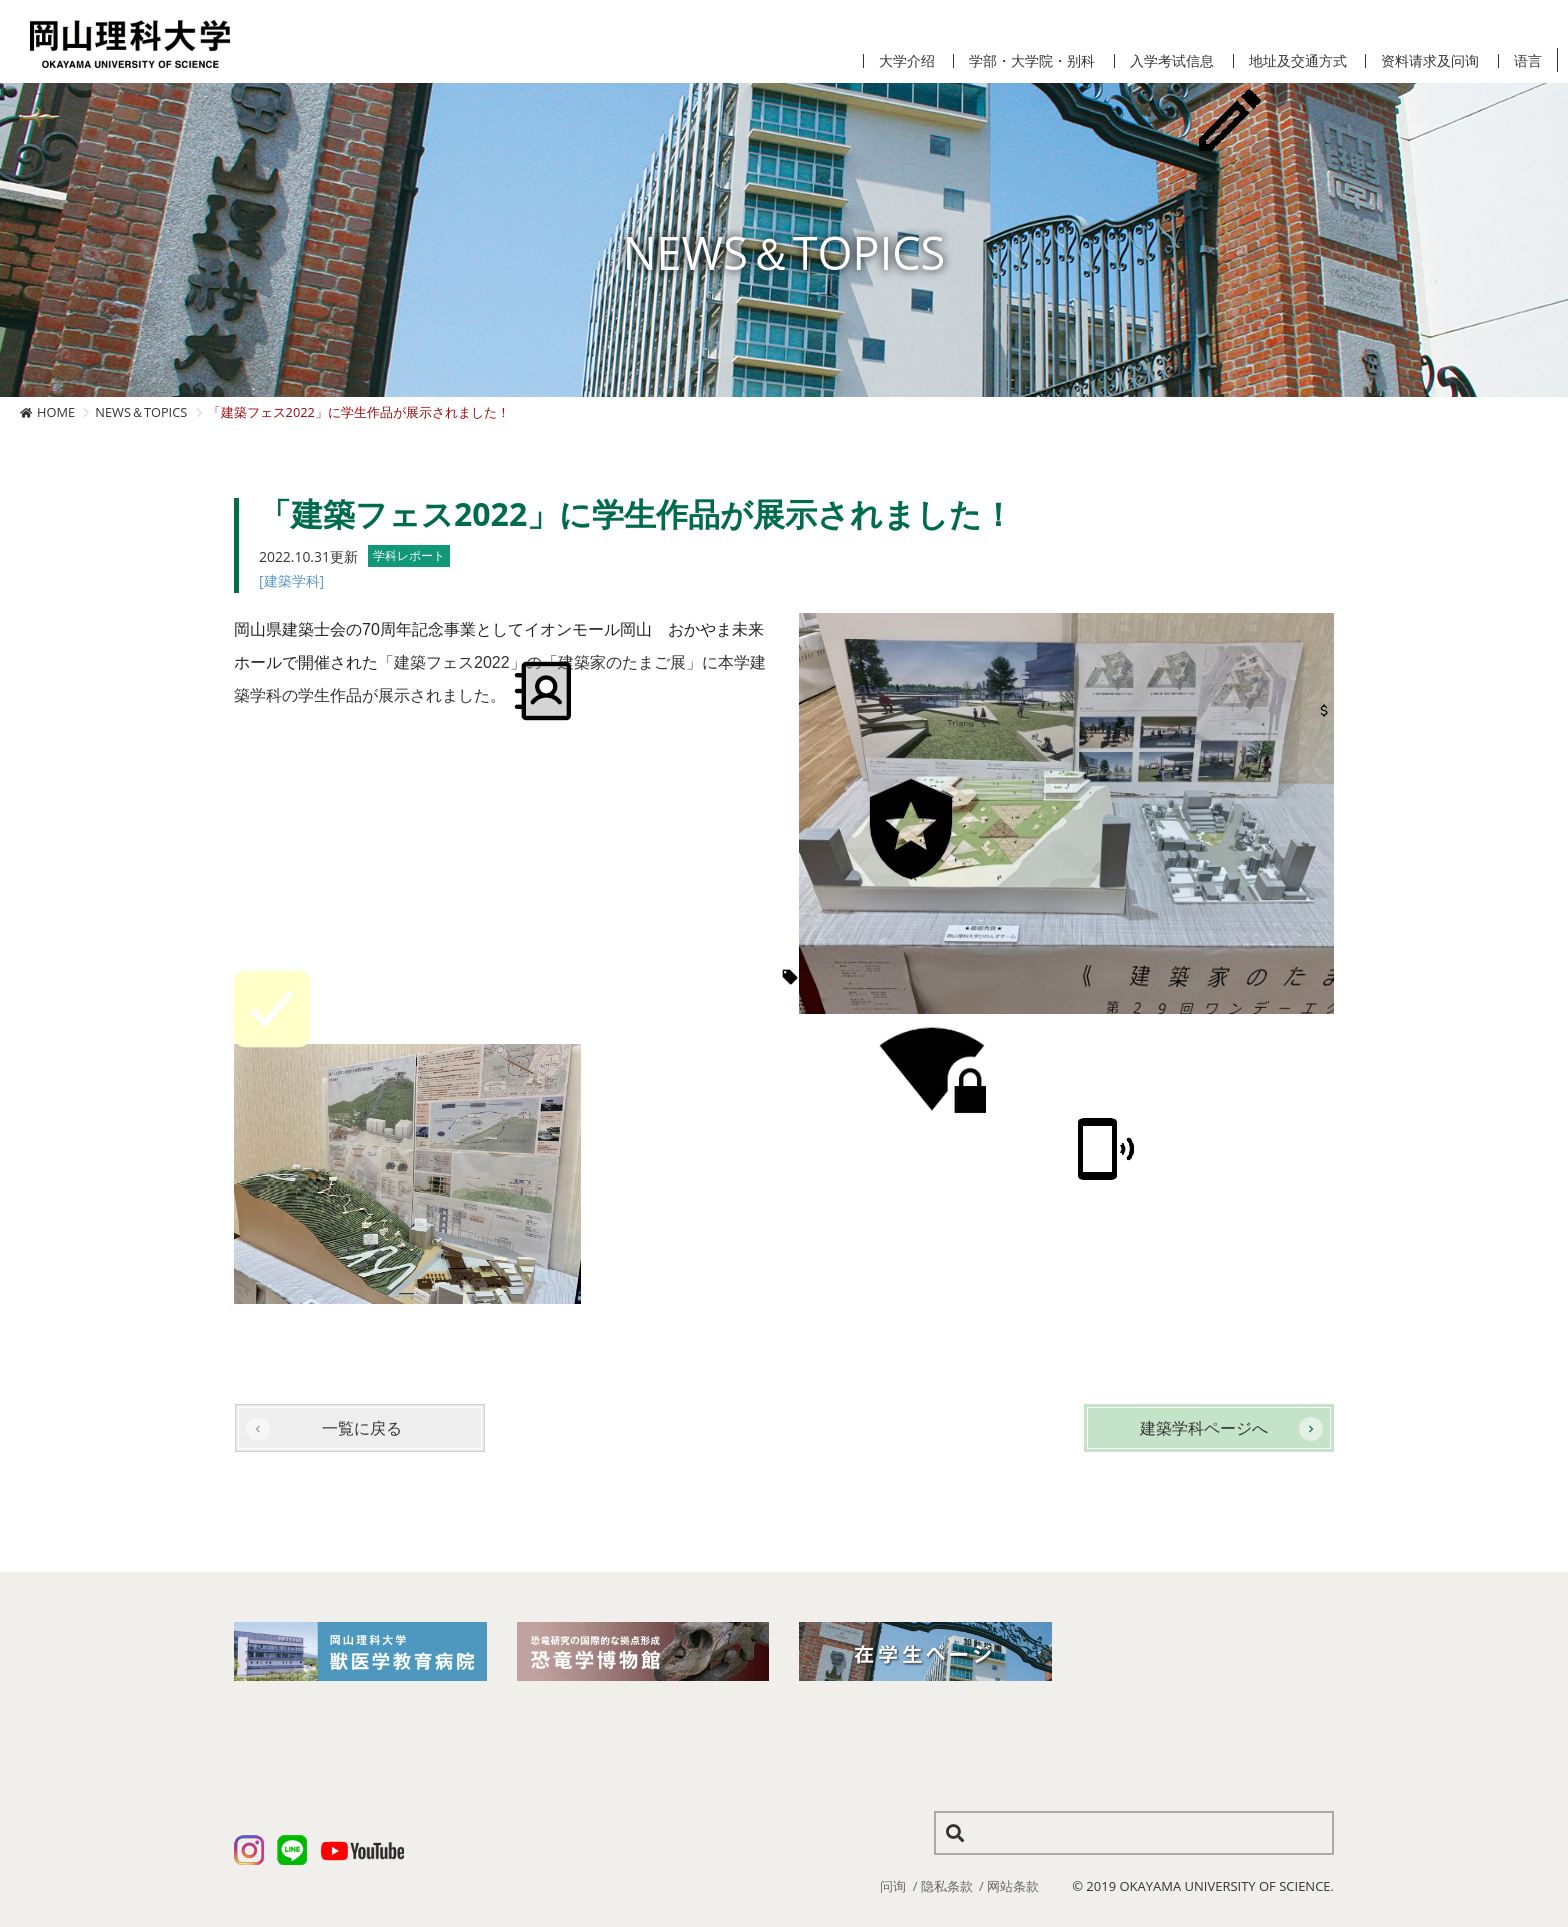 The width and height of the screenshot is (1568, 1927). Describe the element at coordinates (1230, 120) in the screenshot. I see `edit this item` at that location.